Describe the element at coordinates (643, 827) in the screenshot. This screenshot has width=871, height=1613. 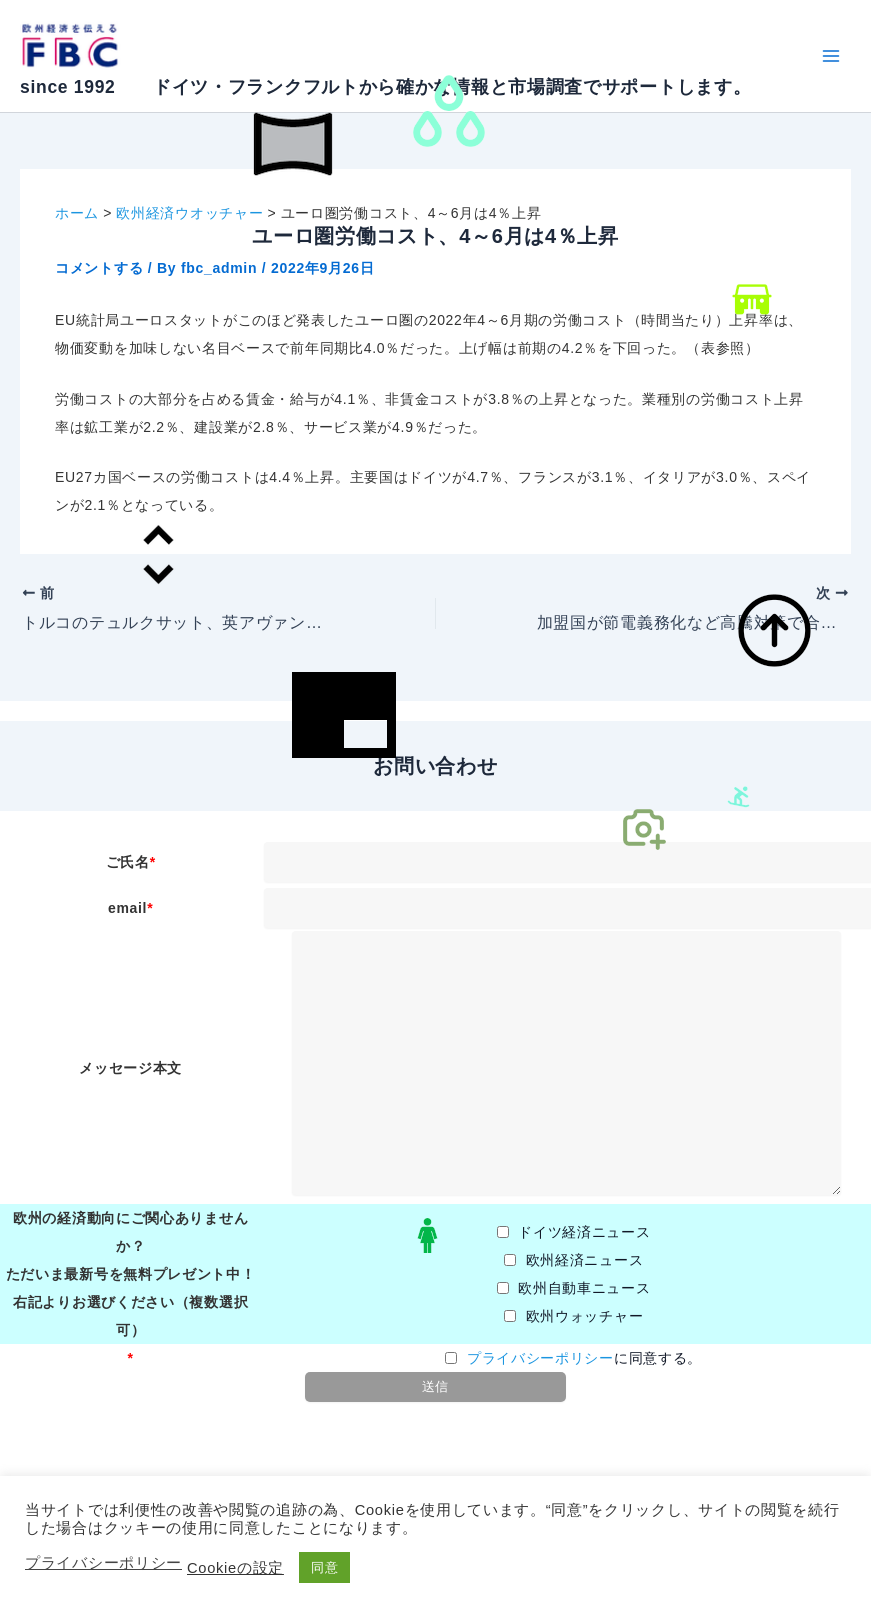
I see `add a new photo` at that location.